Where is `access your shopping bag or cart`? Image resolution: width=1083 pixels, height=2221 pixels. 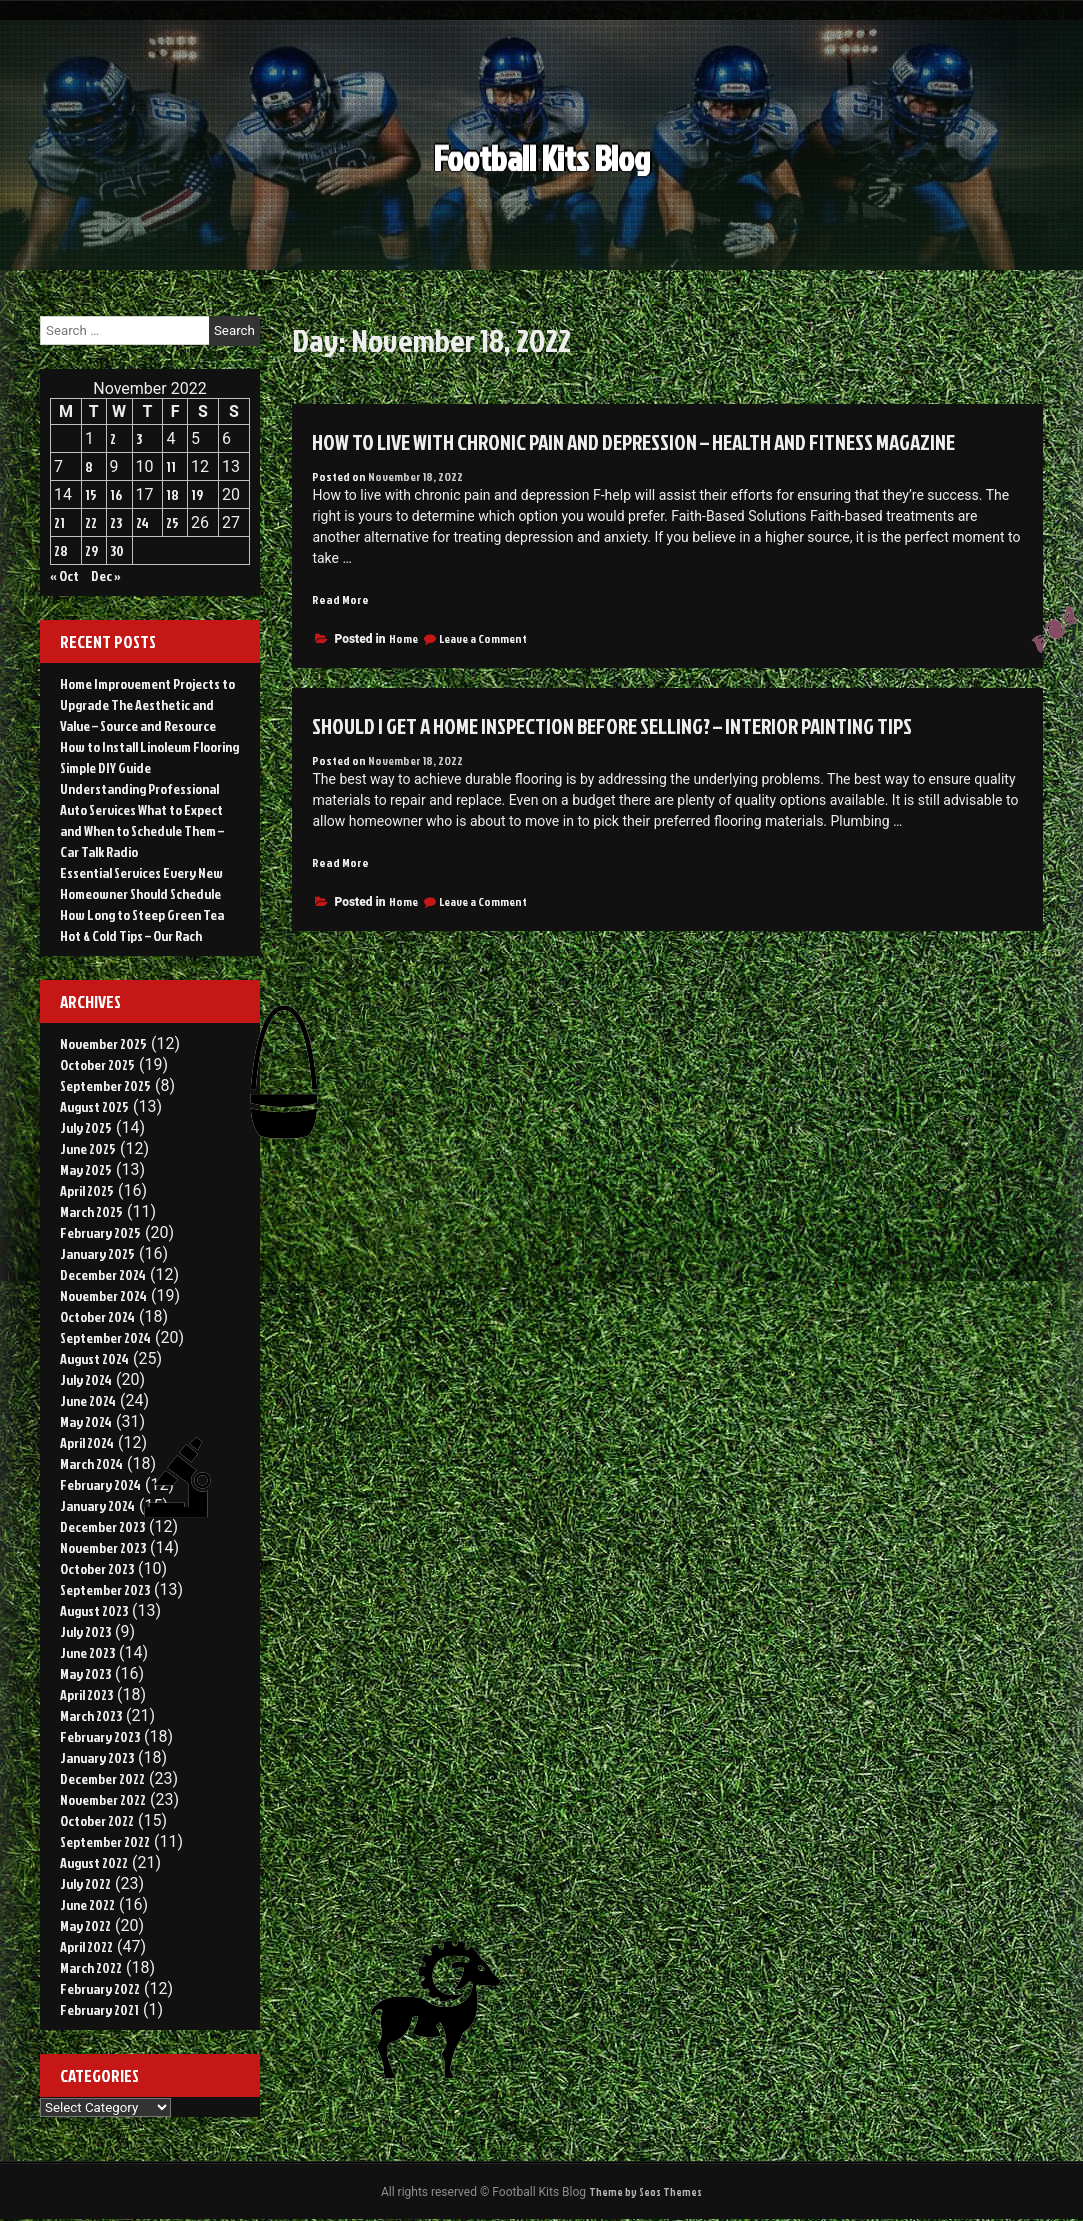 access your shopping bag or cart is located at coordinates (284, 1072).